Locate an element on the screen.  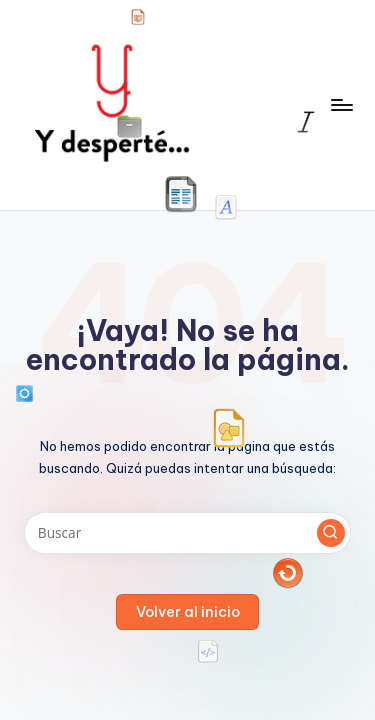
a font file type indicator is located at coordinates (226, 207).